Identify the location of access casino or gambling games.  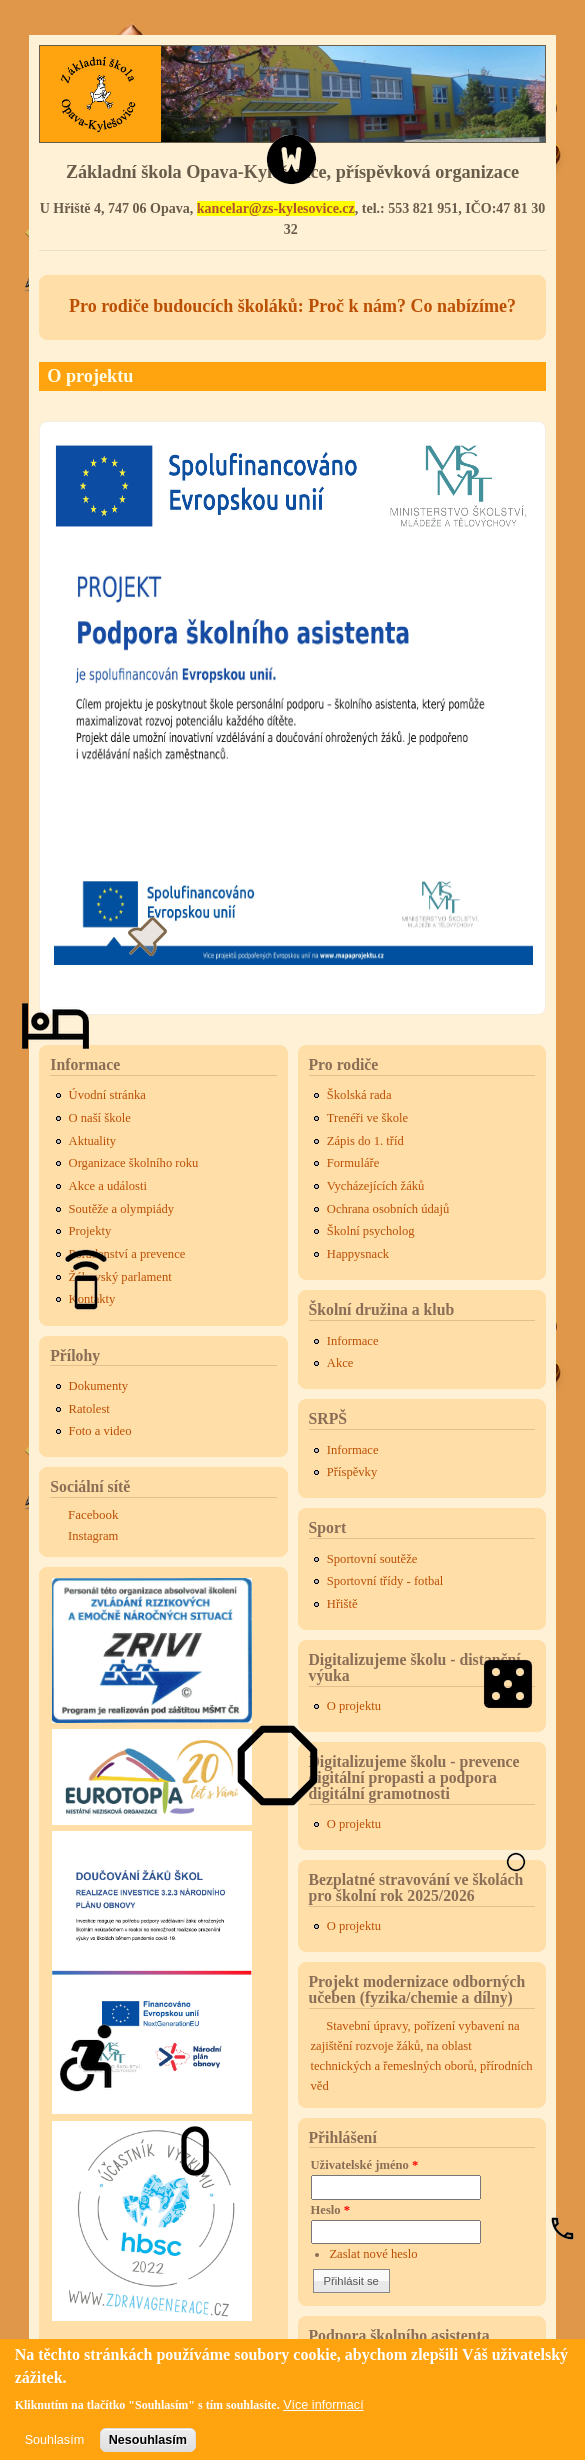
(508, 1684).